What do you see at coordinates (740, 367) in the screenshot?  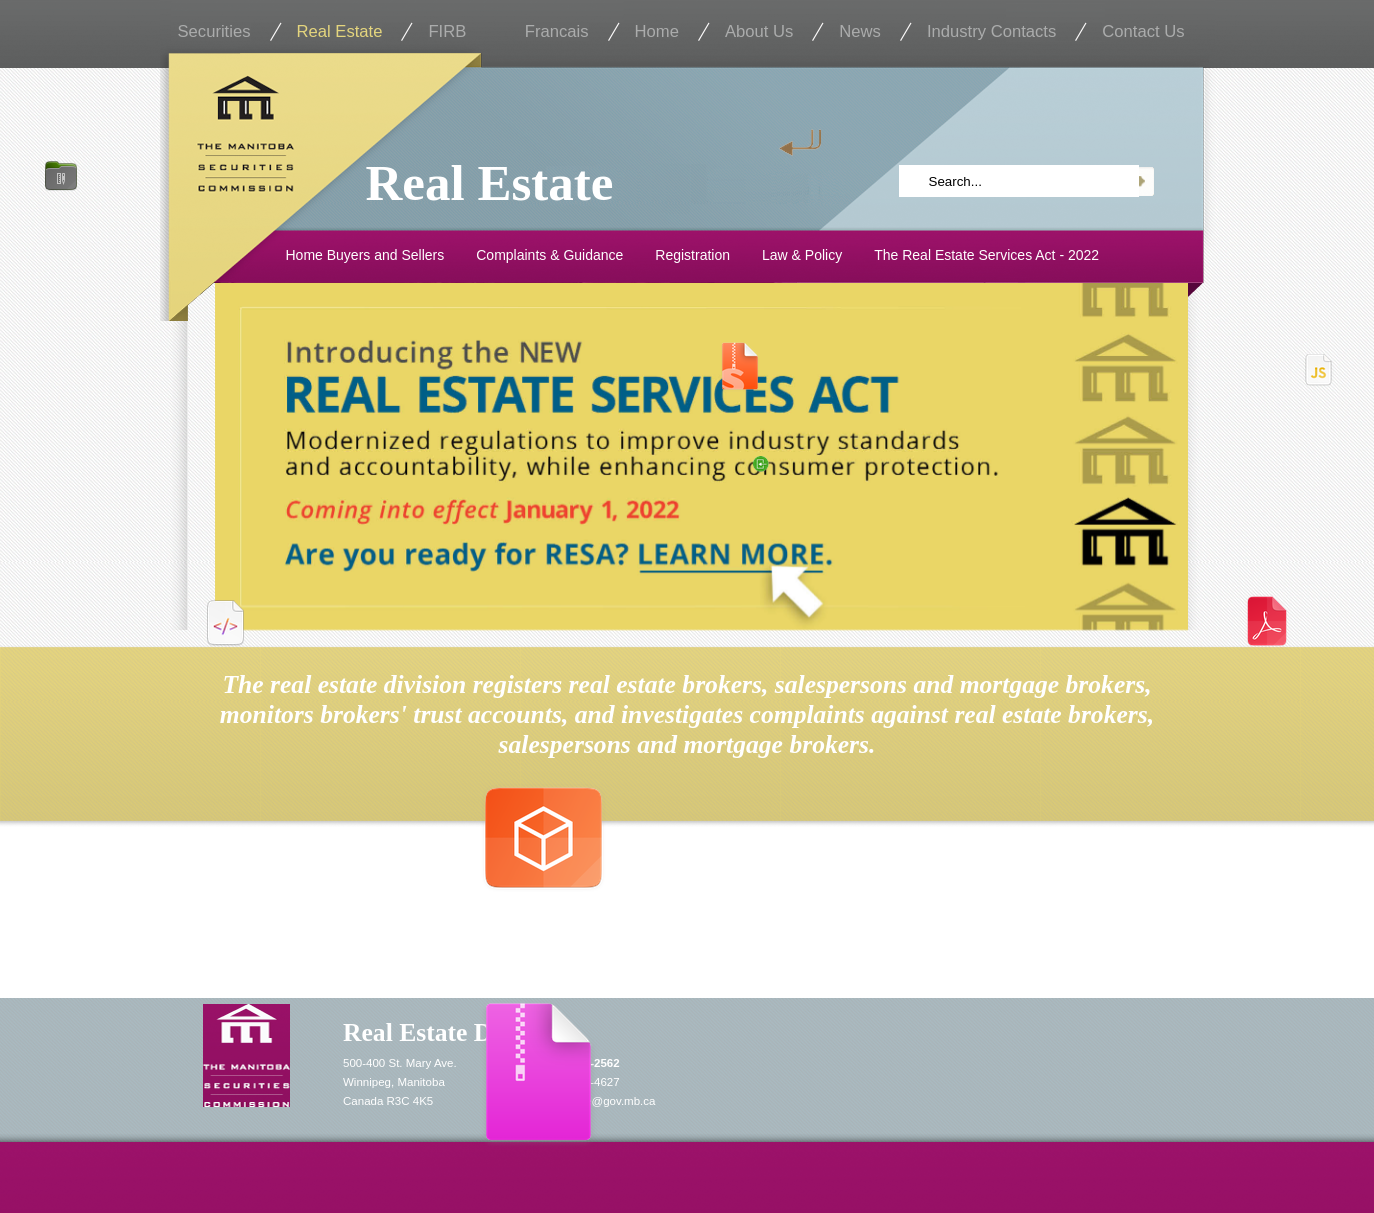 I see `sogou input method skin file` at bounding box center [740, 367].